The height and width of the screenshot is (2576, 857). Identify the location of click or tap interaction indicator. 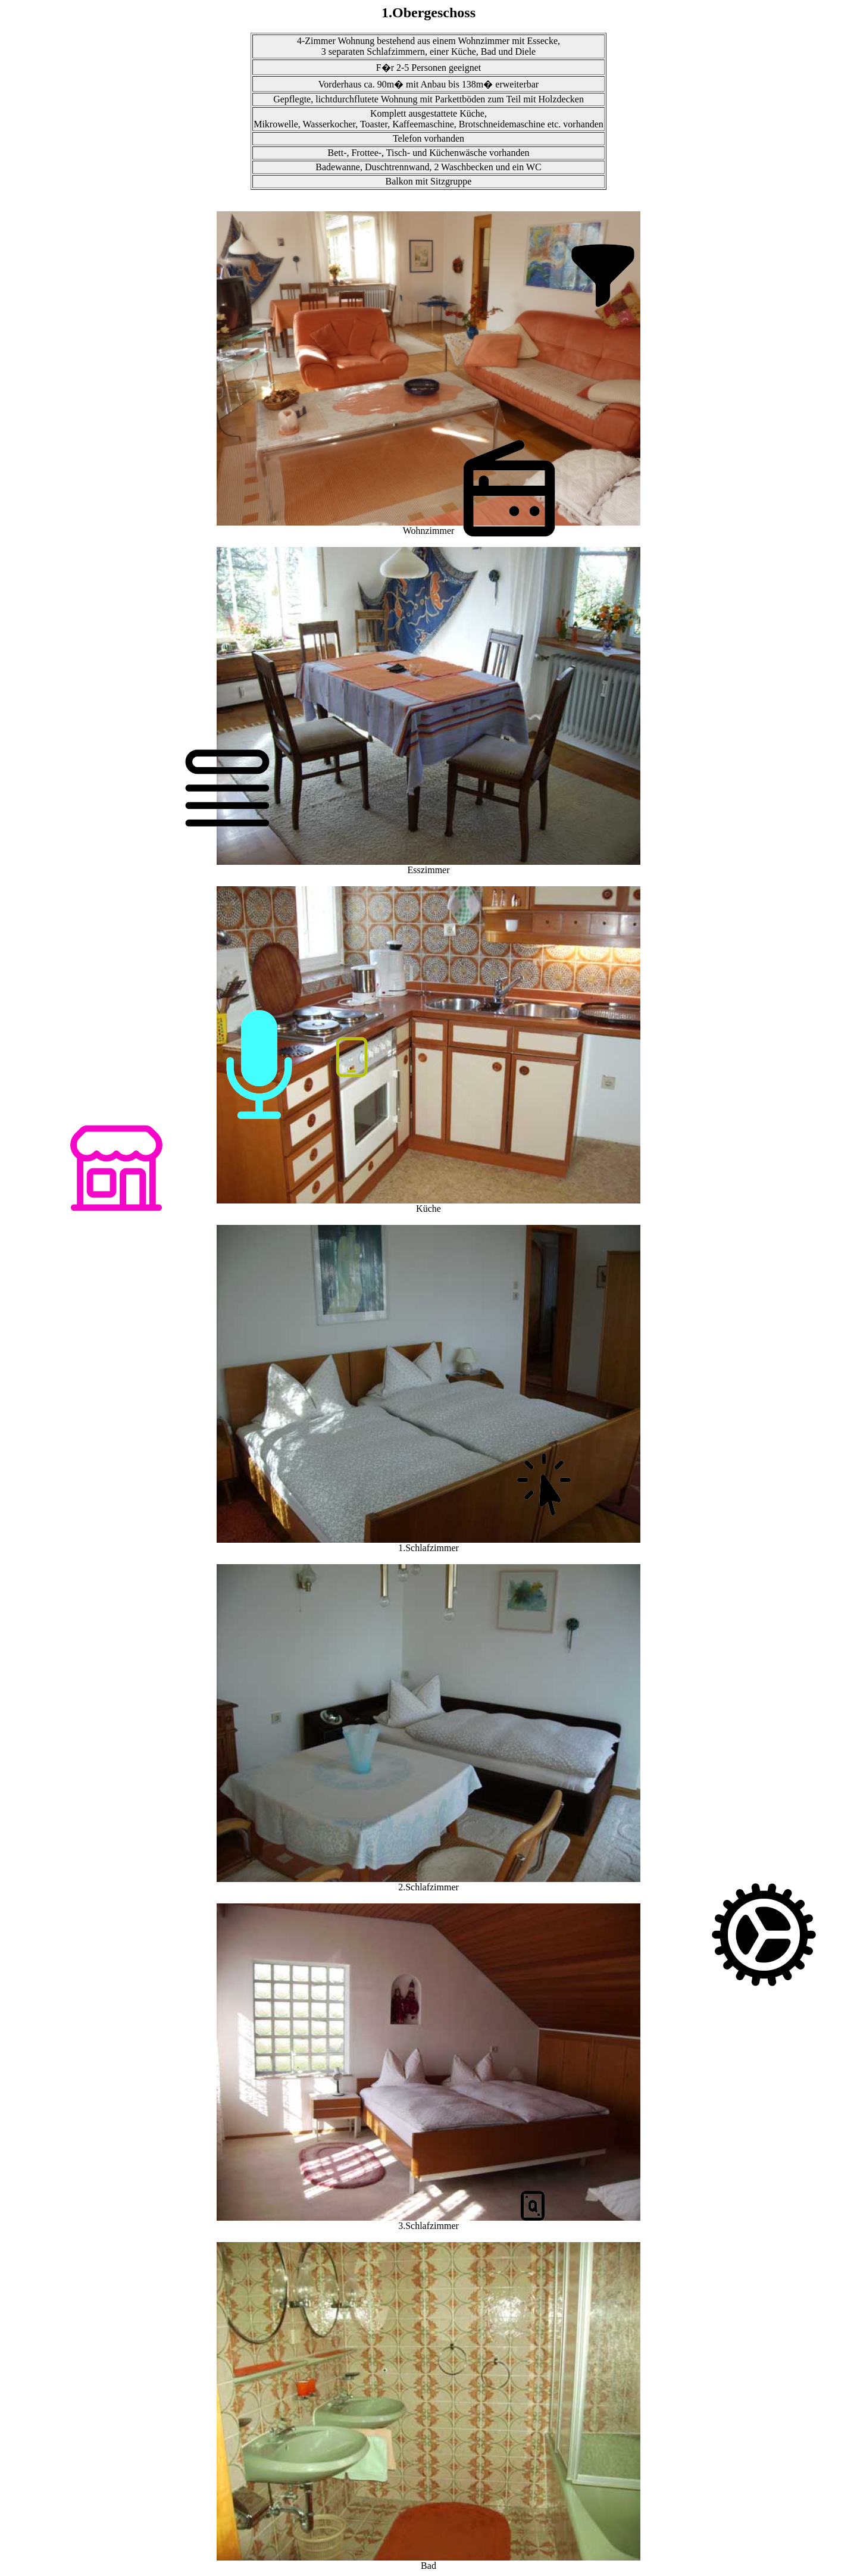
(544, 1484).